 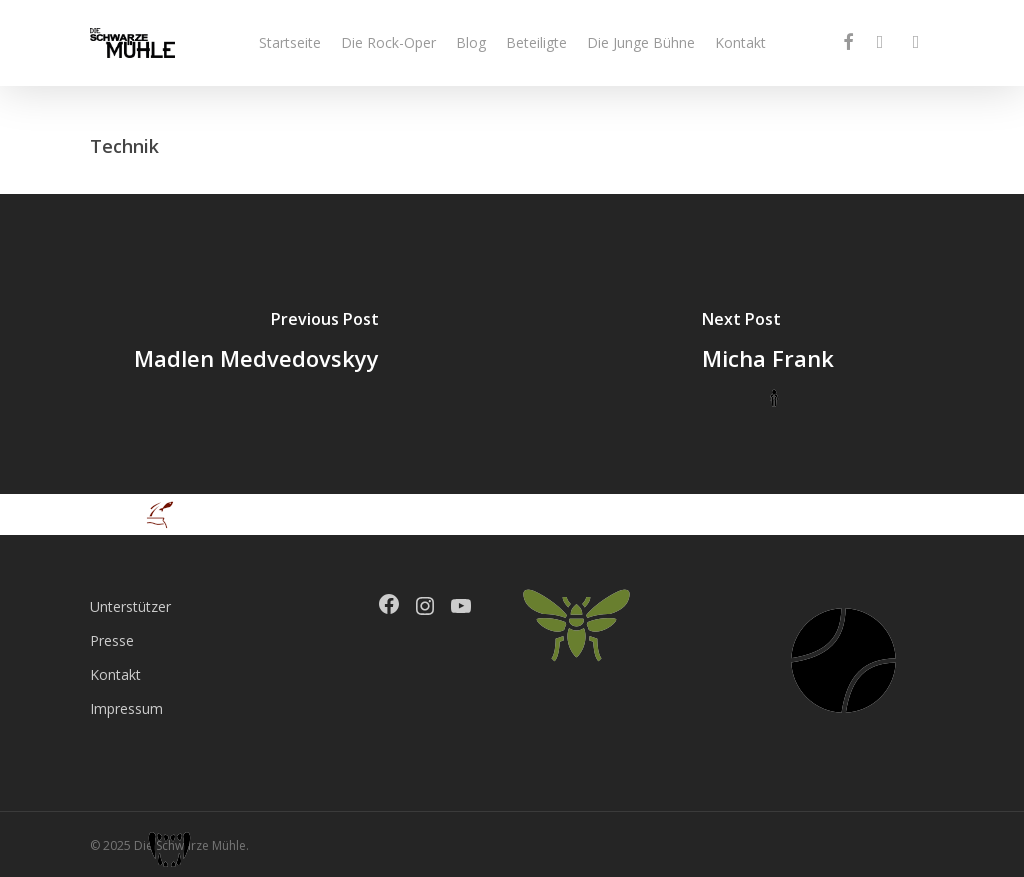 What do you see at coordinates (169, 849) in the screenshot?
I see `select vampire or monster character type` at bounding box center [169, 849].